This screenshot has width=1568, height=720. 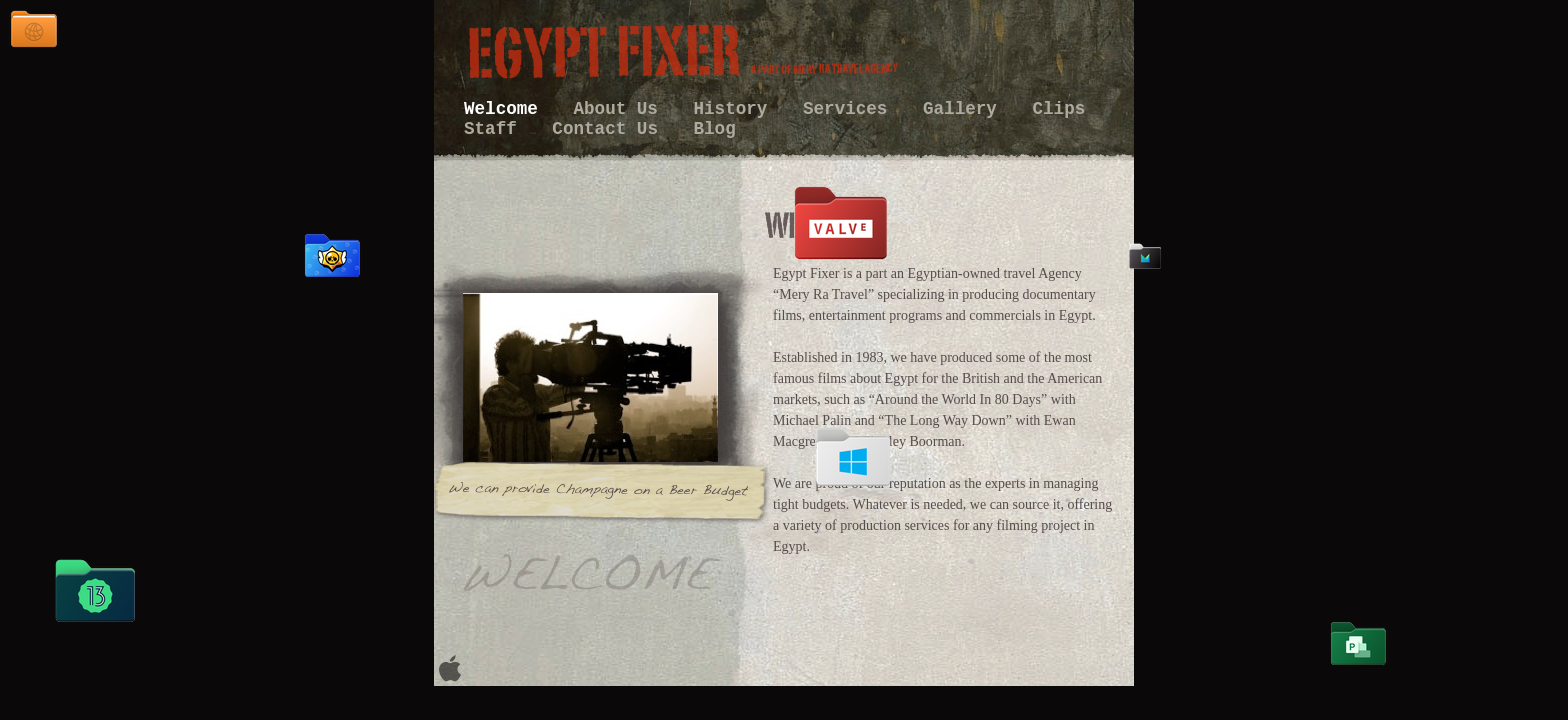 I want to click on folder containing Valve games or Steam content, so click(x=840, y=225).